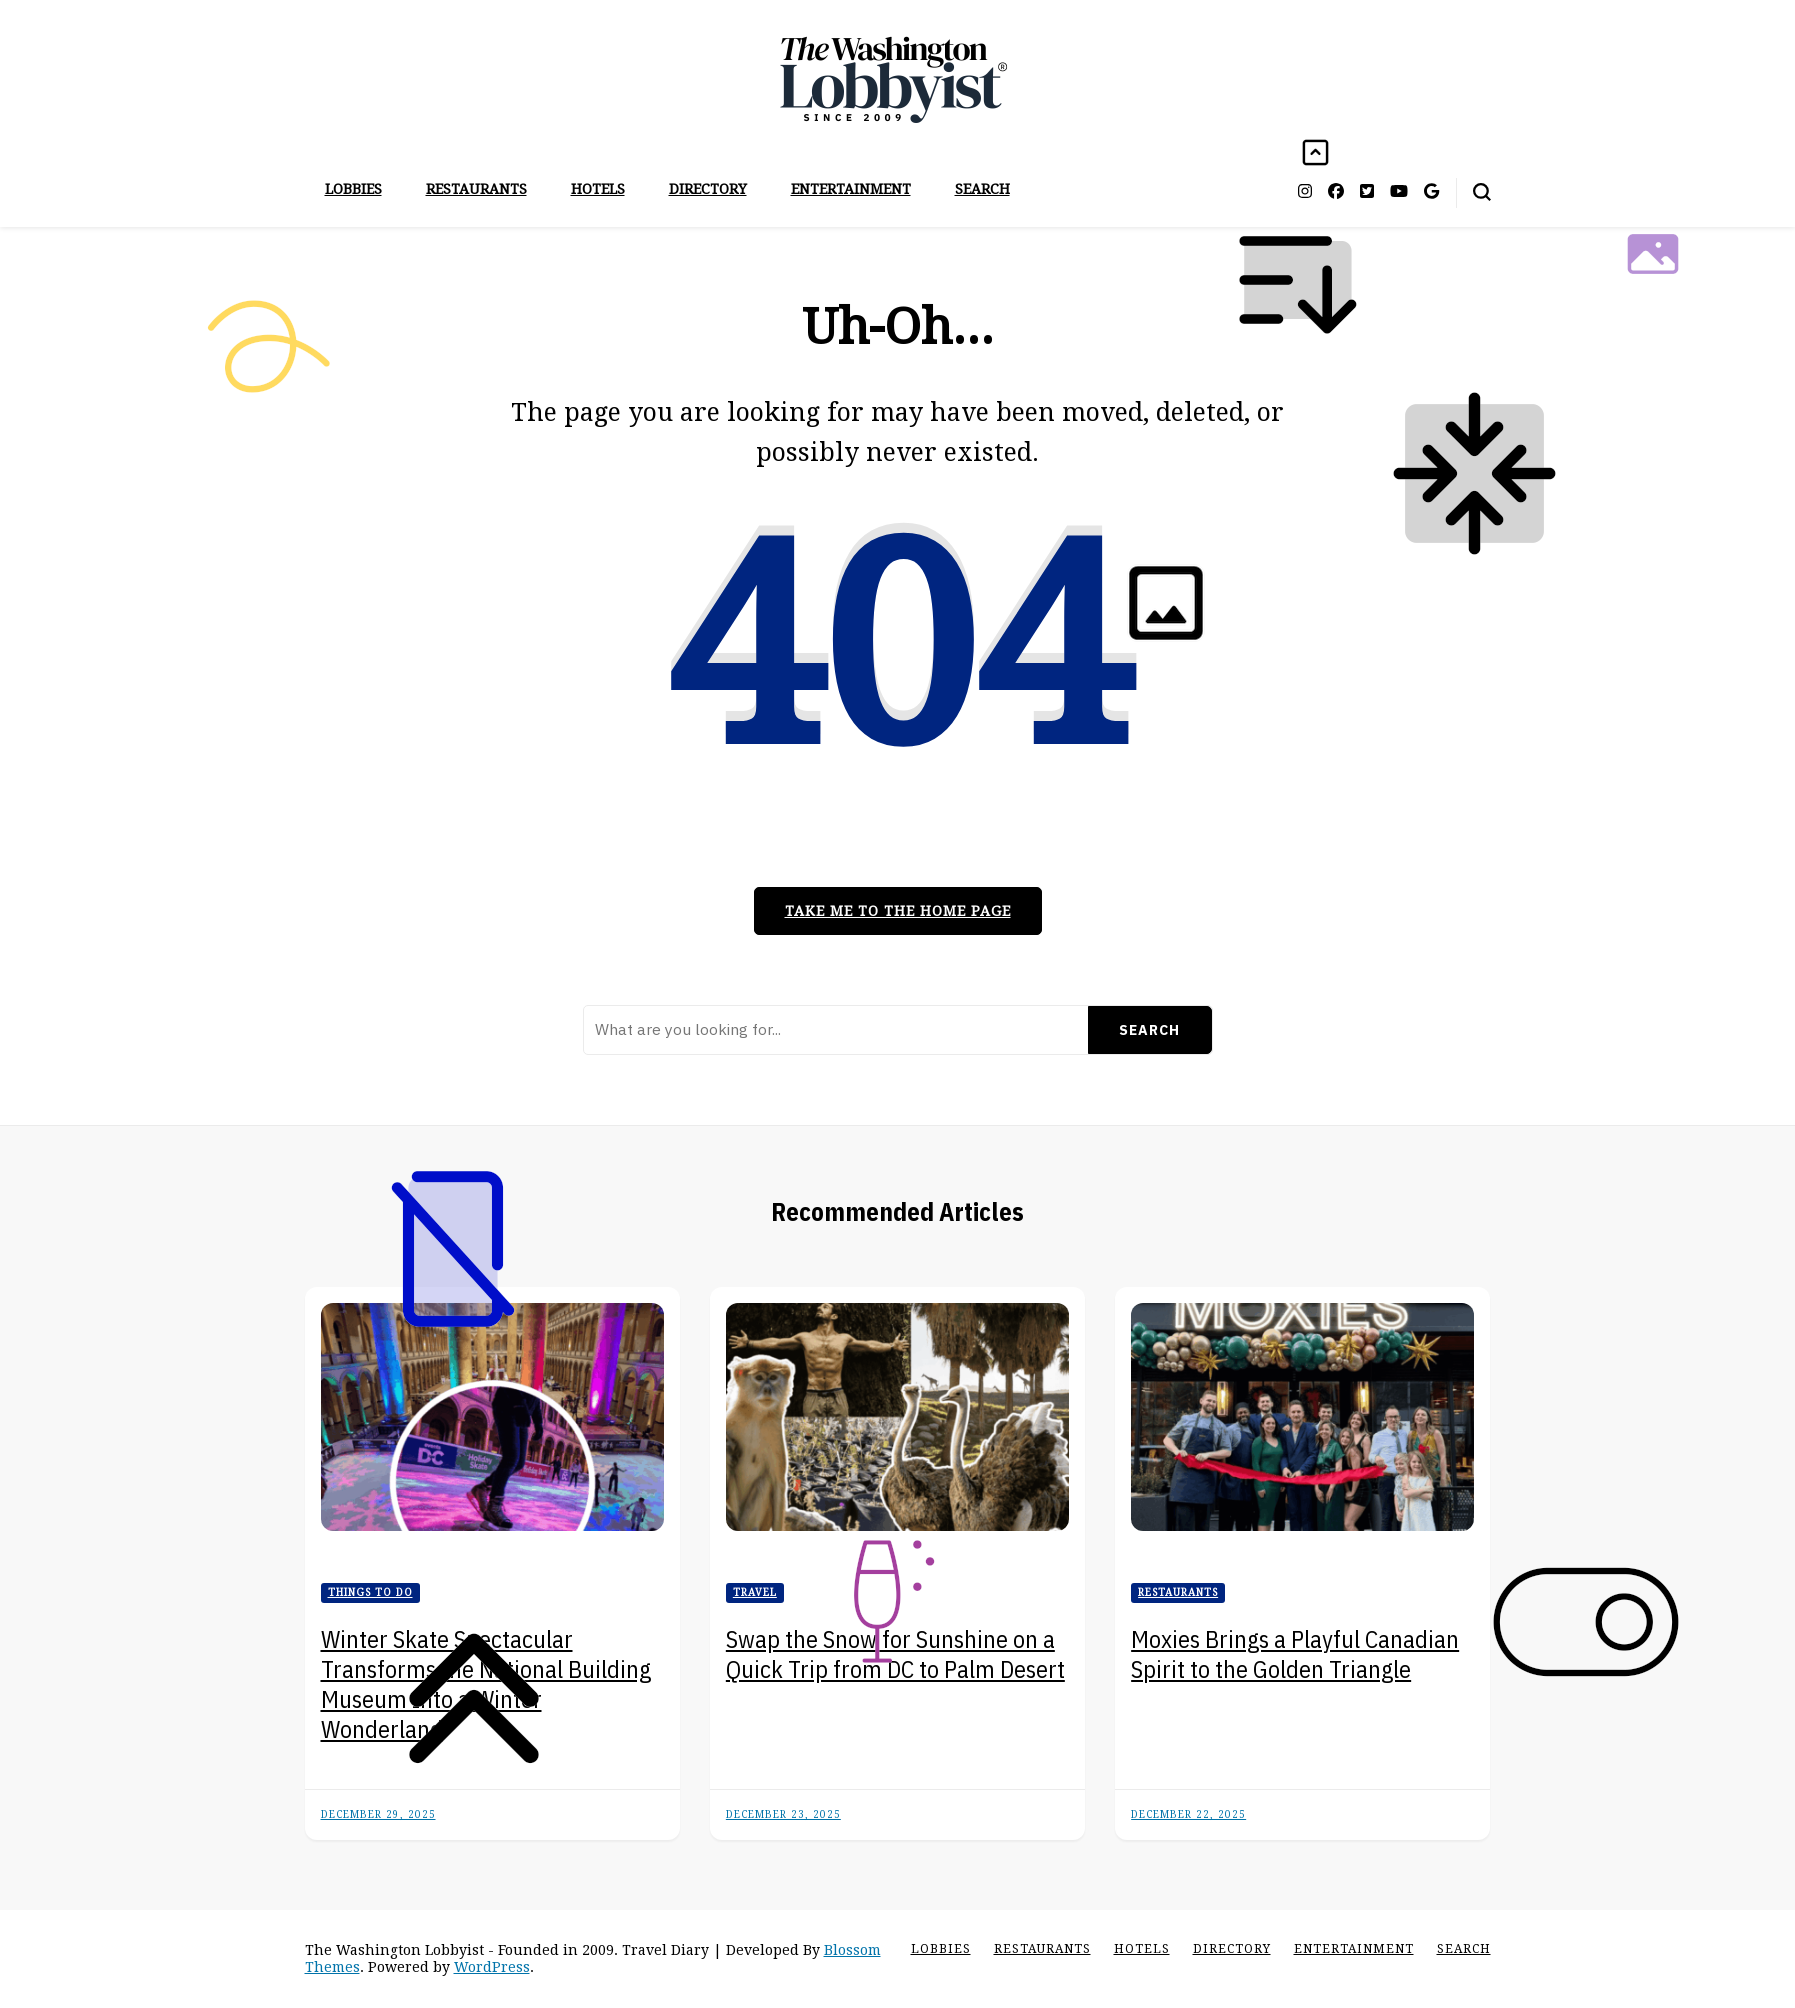 This screenshot has height=2008, width=1795. I want to click on mobile device is unavailable or disabled, so click(453, 1249).